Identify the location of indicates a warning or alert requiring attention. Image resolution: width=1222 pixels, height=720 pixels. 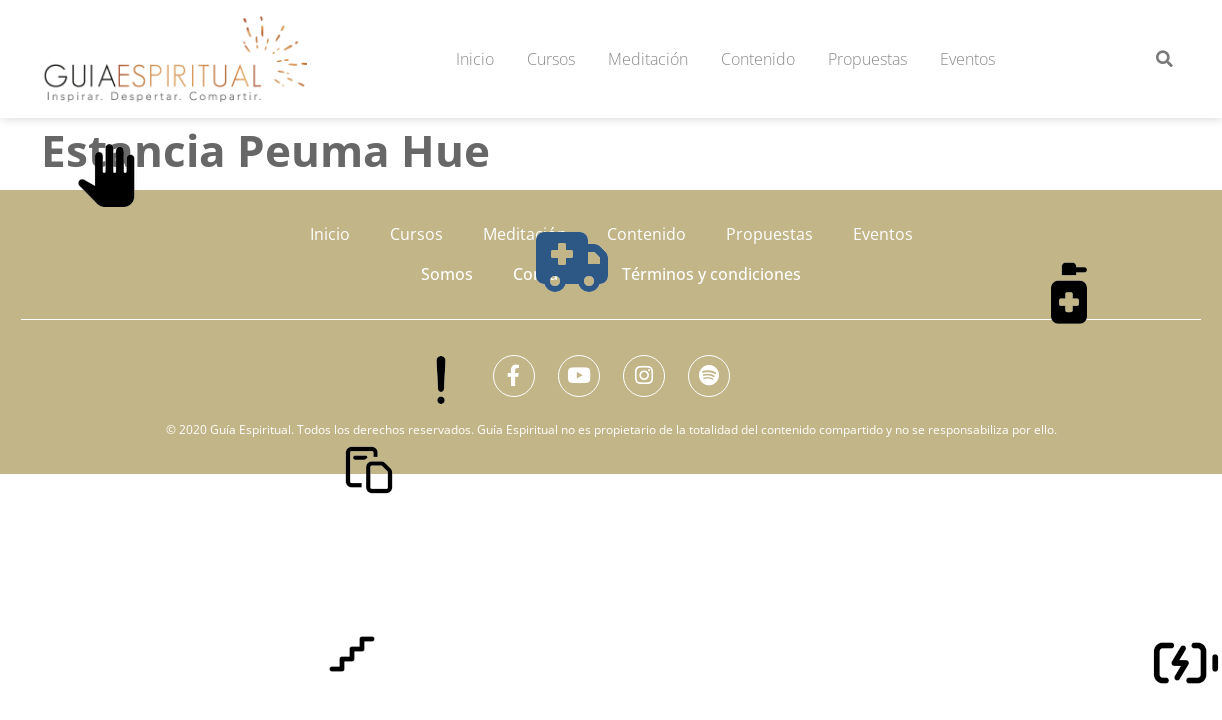
(441, 380).